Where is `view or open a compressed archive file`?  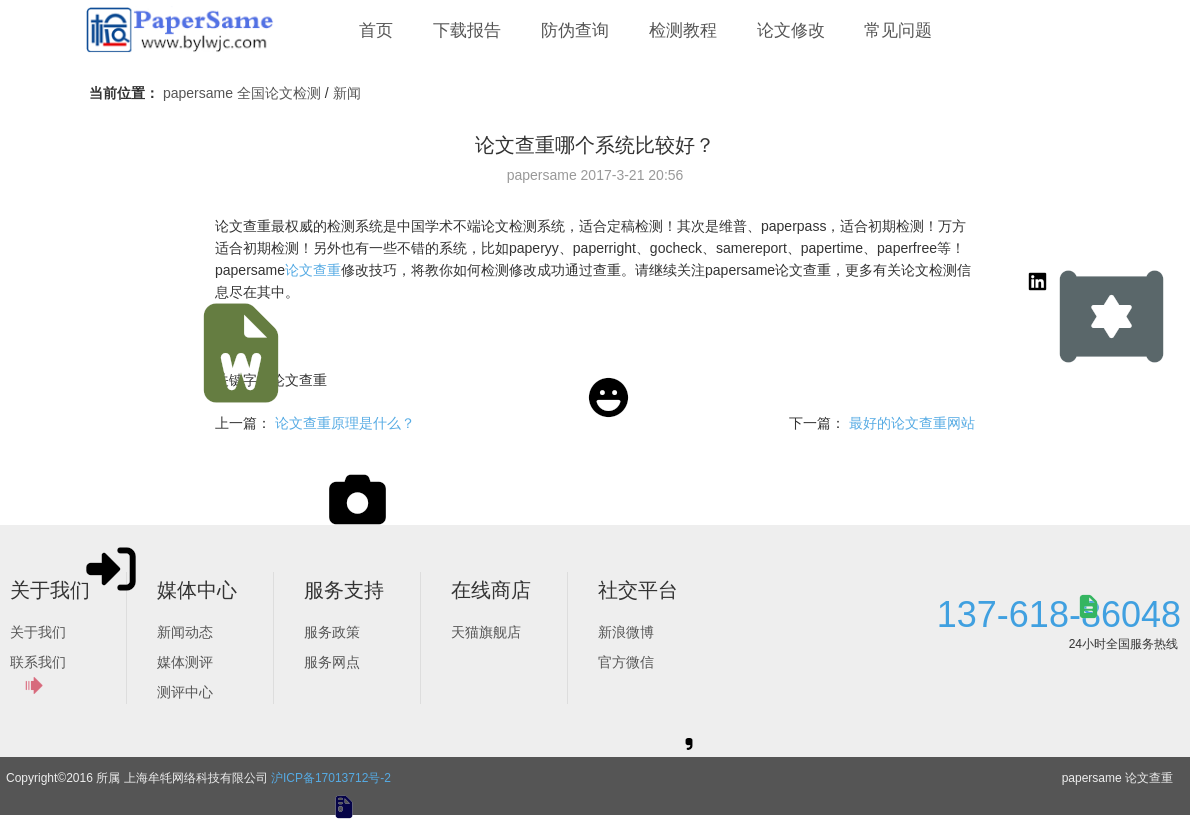
view or open a compressed archive file is located at coordinates (344, 807).